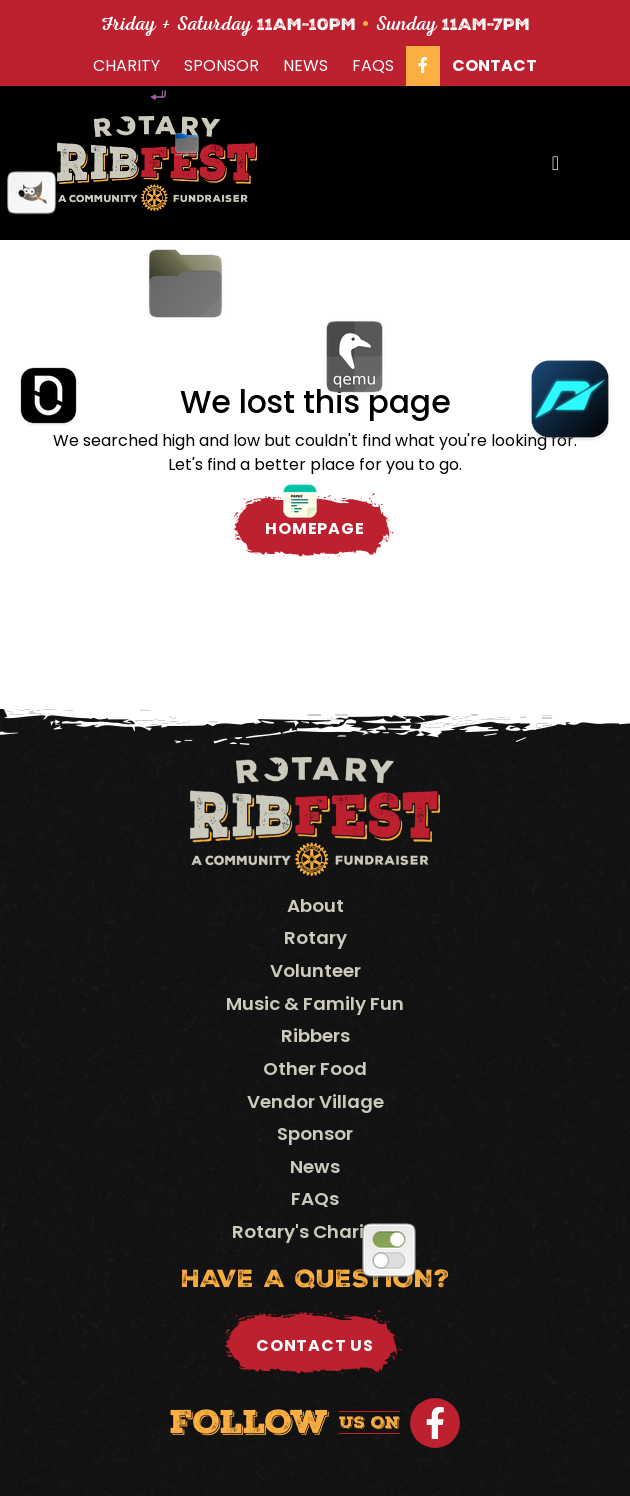  I want to click on open a GIMP project file, so click(31, 191).